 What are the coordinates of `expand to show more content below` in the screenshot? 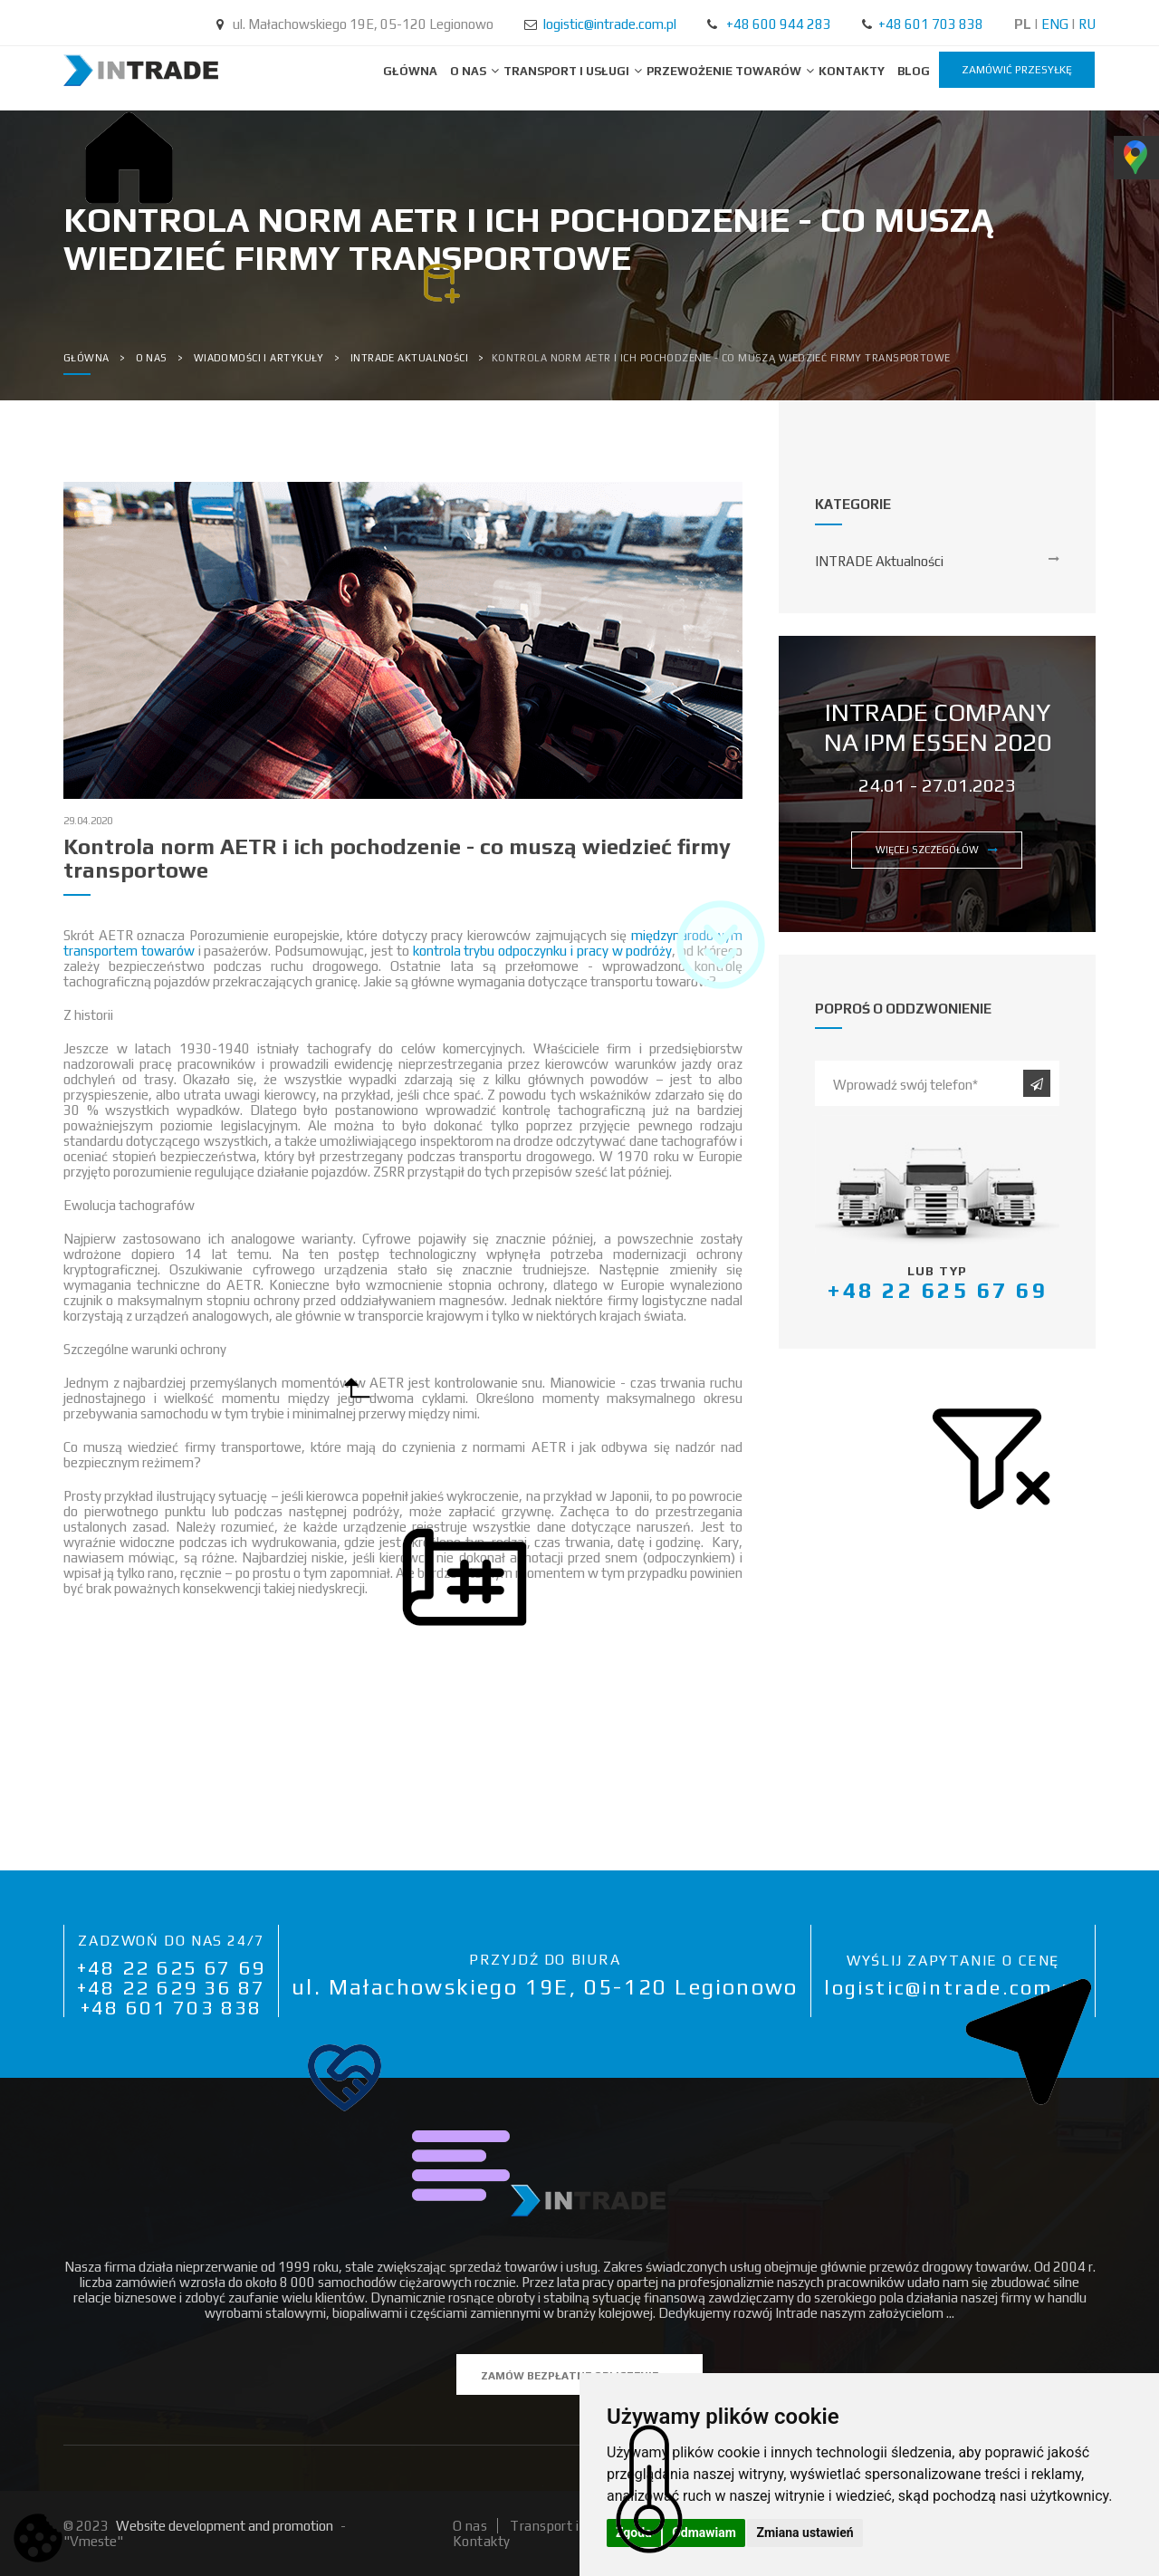 It's located at (721, 945).